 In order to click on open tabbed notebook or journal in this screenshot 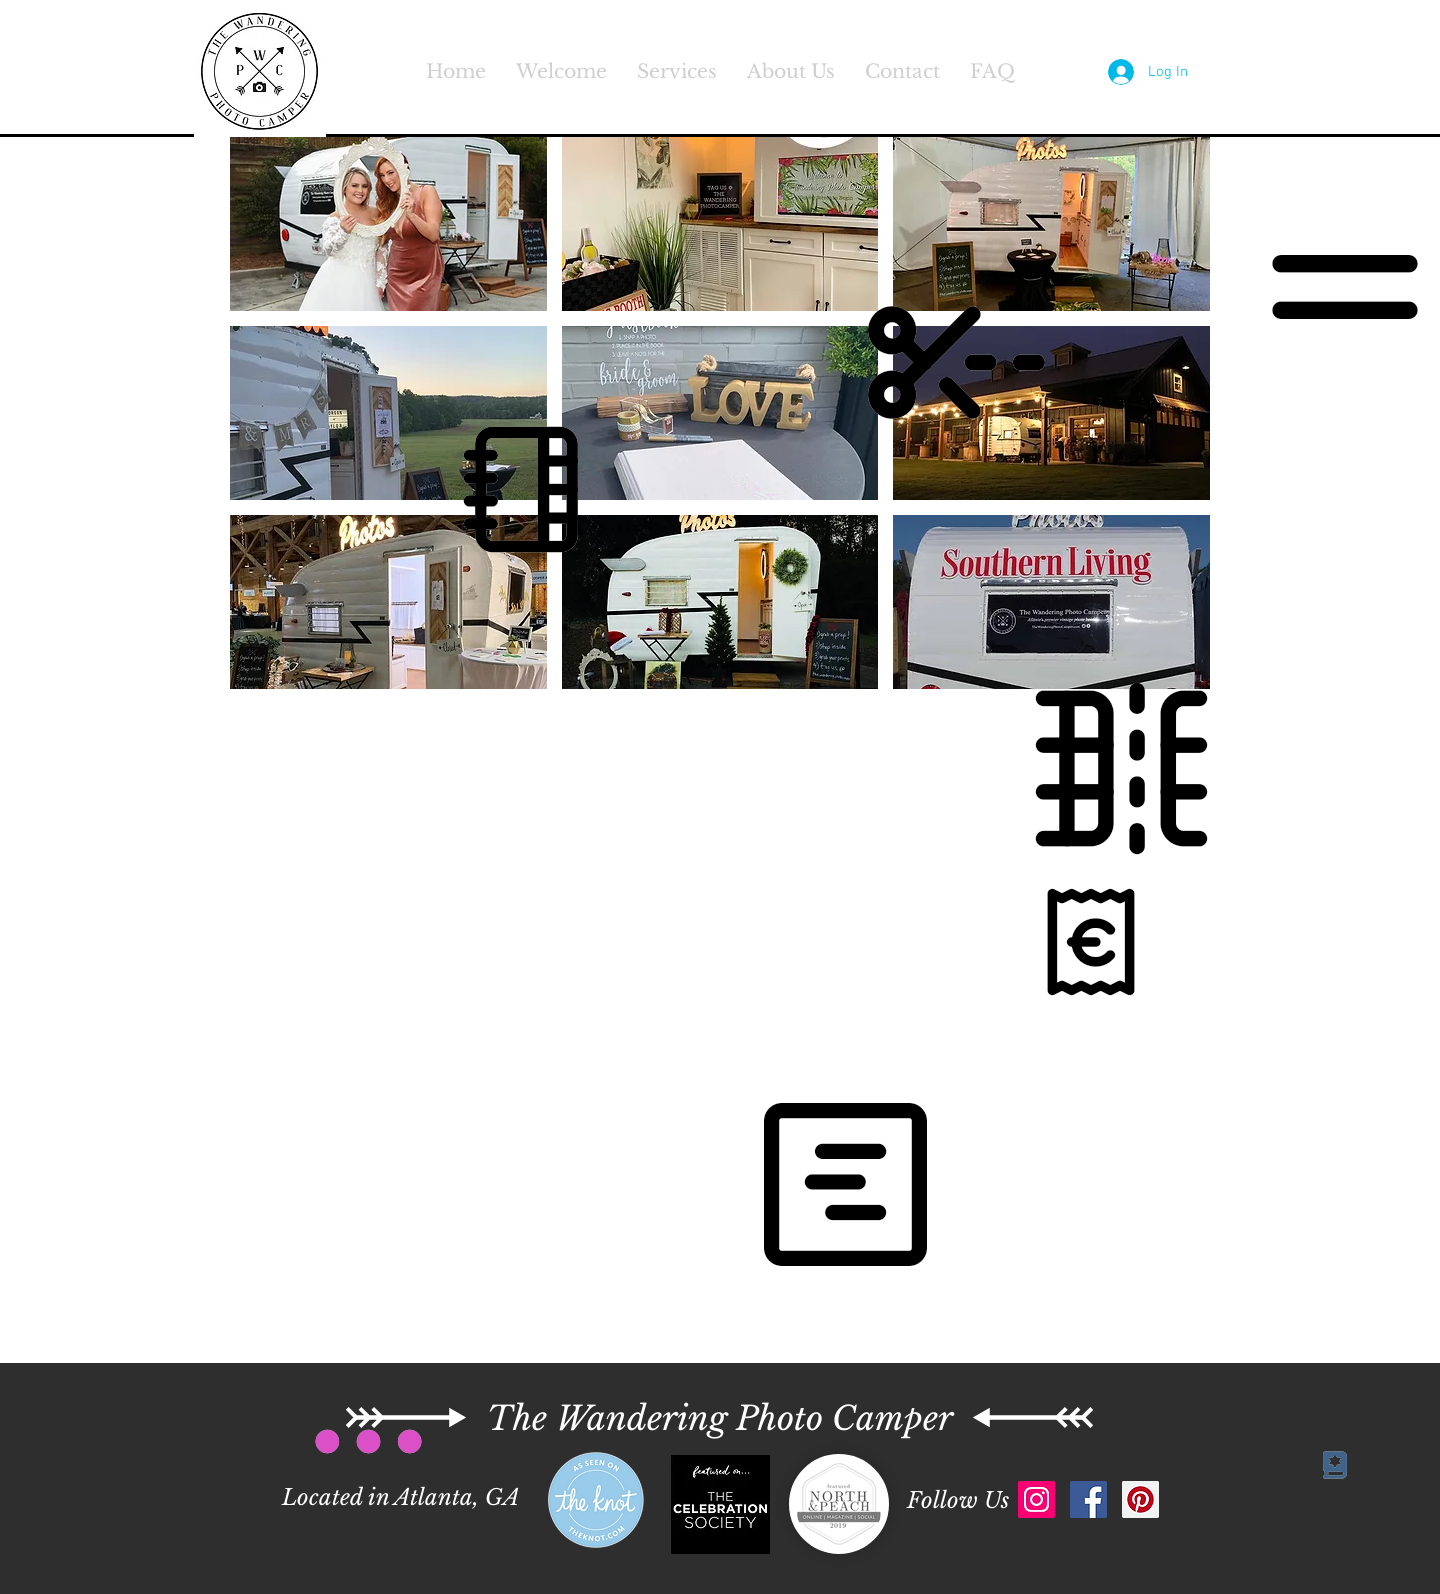, I will do `click(526, 489)`.